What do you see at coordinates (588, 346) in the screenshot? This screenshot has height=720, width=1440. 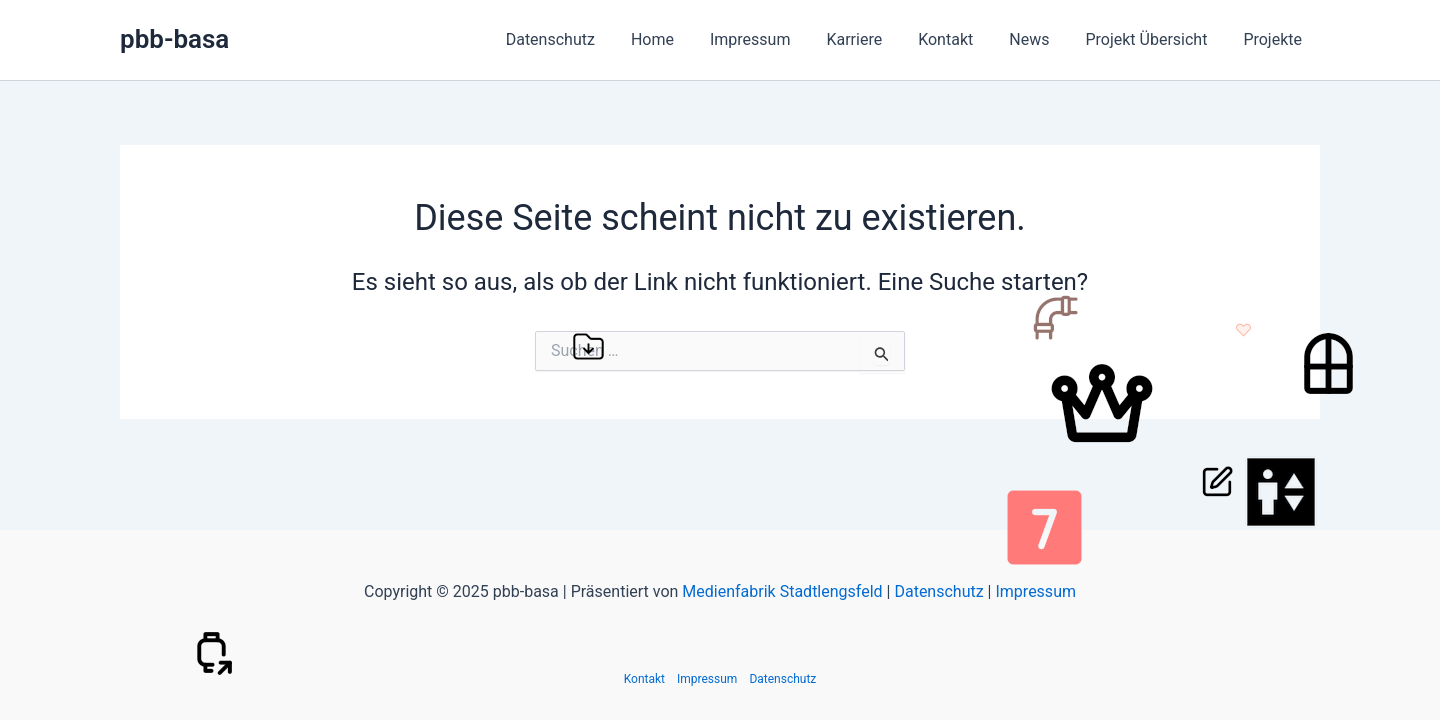 I see `download files to folder` at bounding box center [588, 346].